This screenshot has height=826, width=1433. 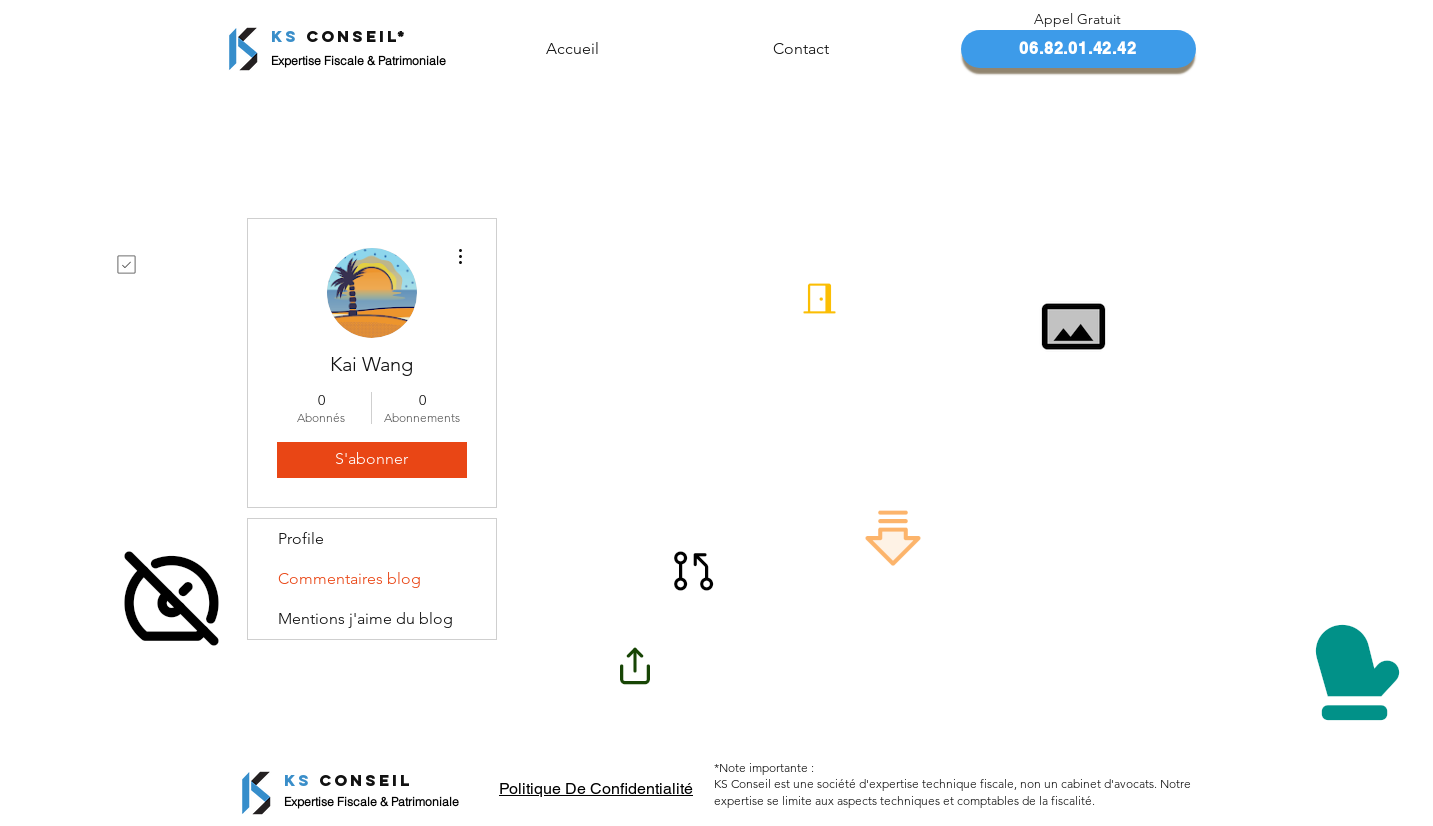 I want to click on share content to another app or platform, so click(x=635, y=666).